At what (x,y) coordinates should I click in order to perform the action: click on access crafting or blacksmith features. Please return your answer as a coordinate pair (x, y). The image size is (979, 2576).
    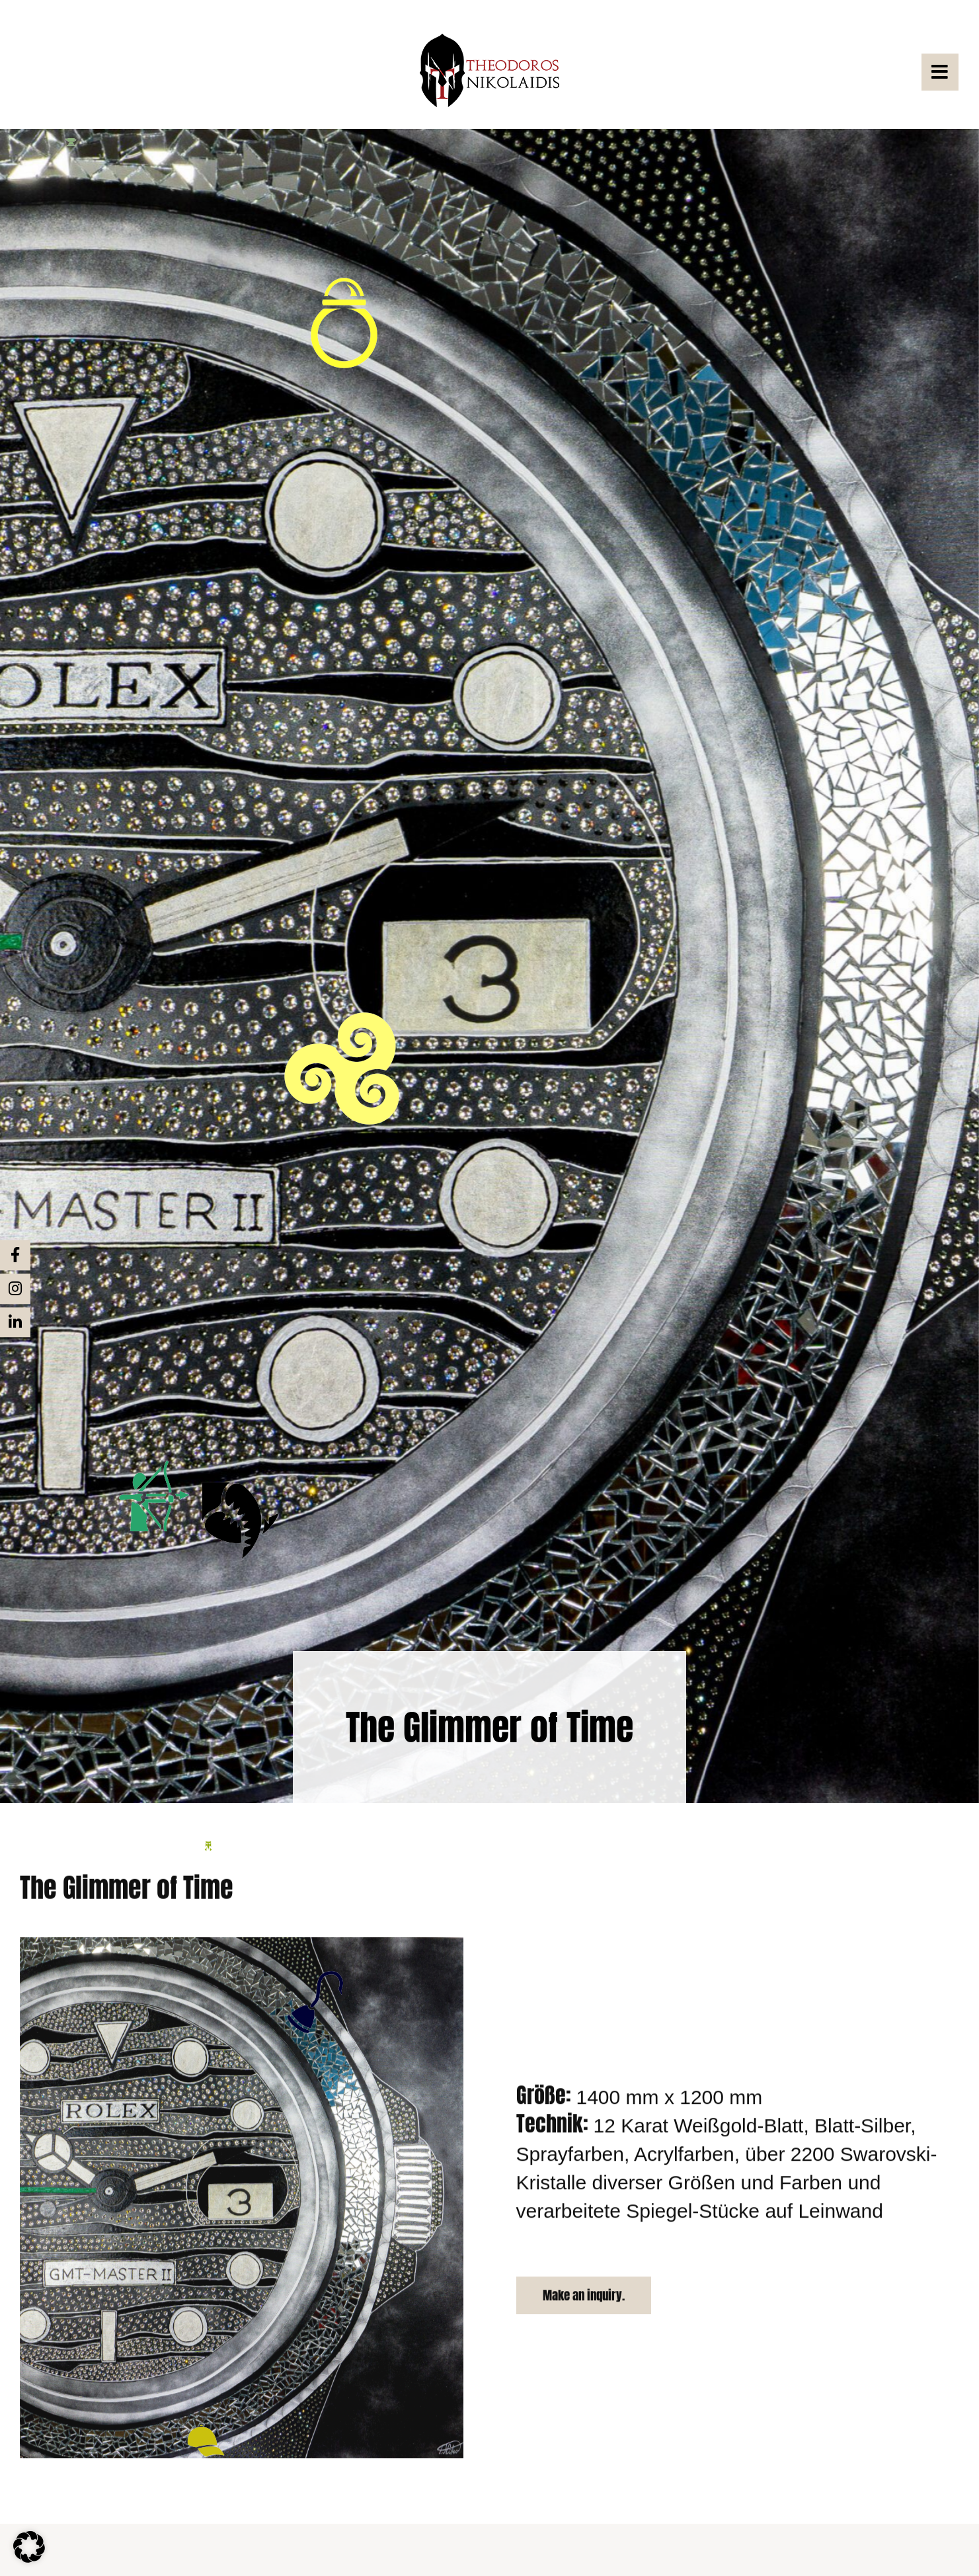
    Looking at the image, I should click on (71, 141).